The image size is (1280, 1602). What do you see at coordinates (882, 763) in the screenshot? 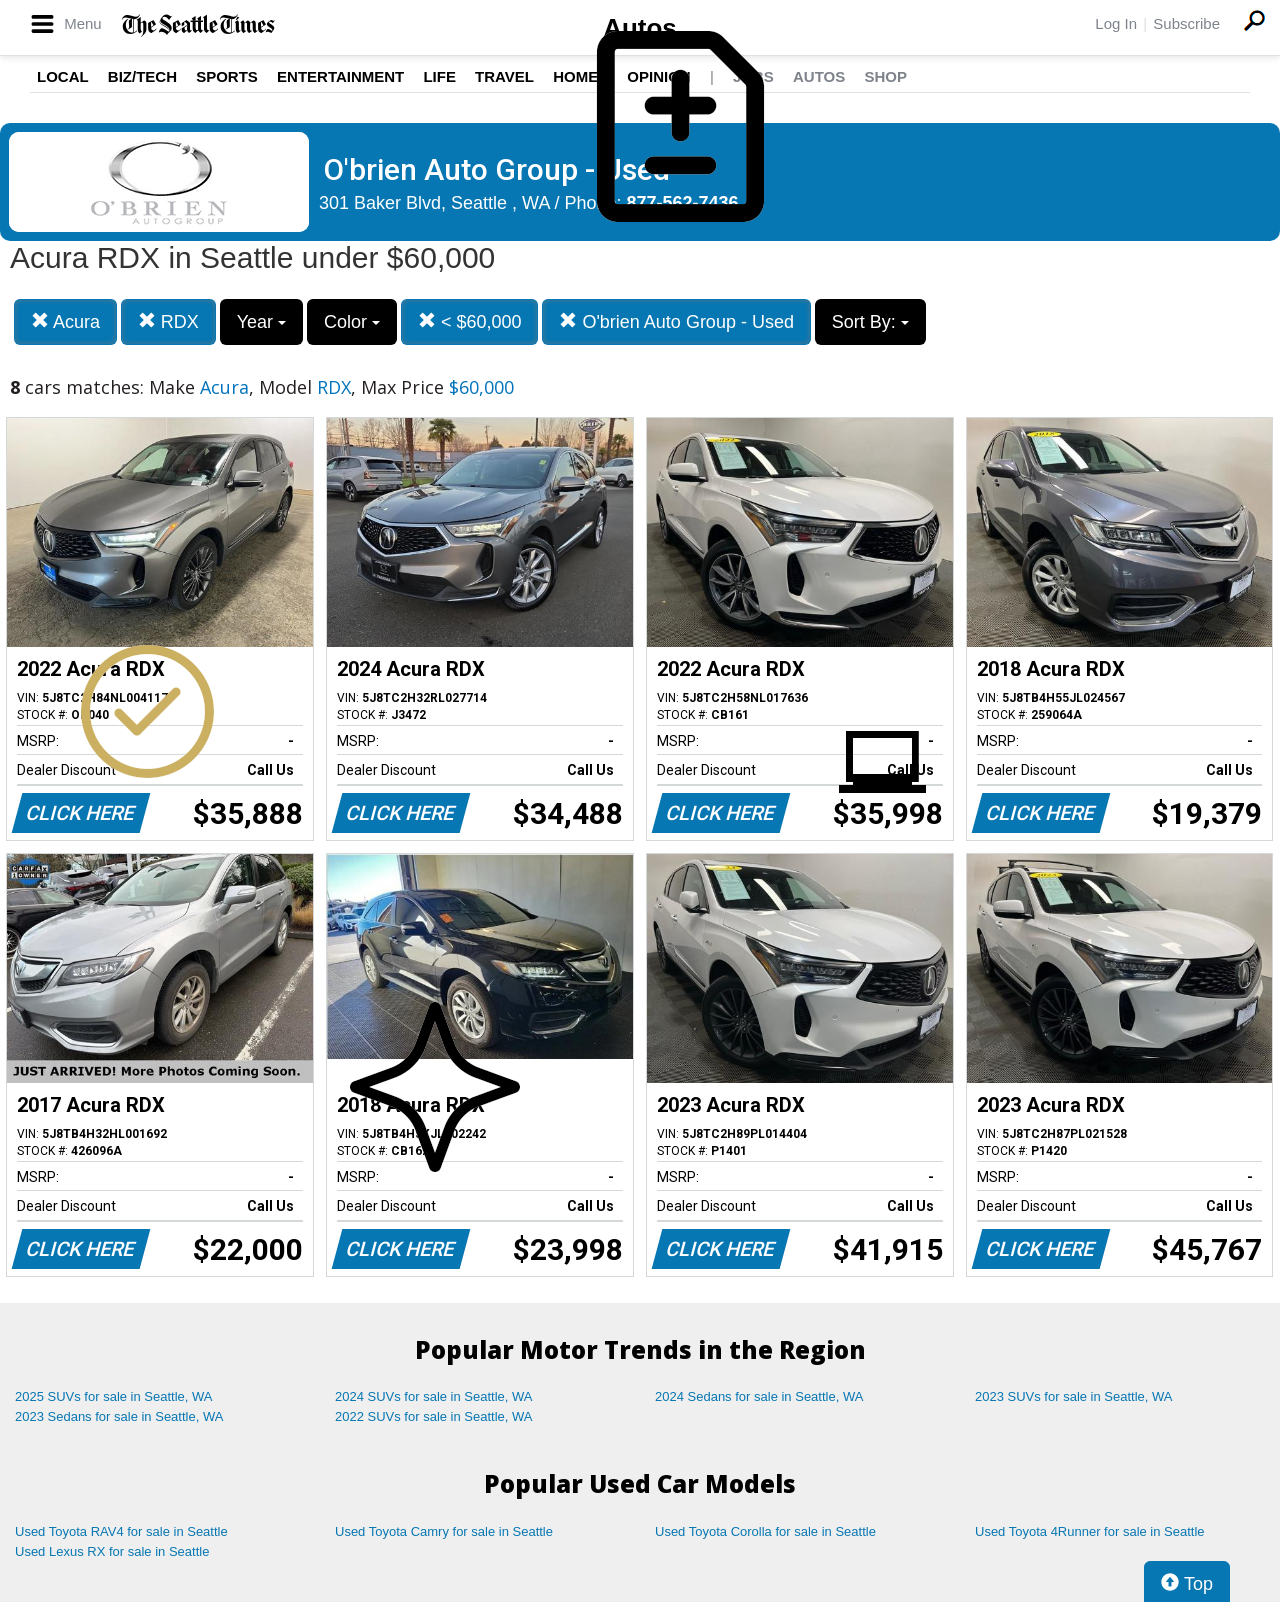
I see `open windows laptop settings` at bounding box center [882, 763].